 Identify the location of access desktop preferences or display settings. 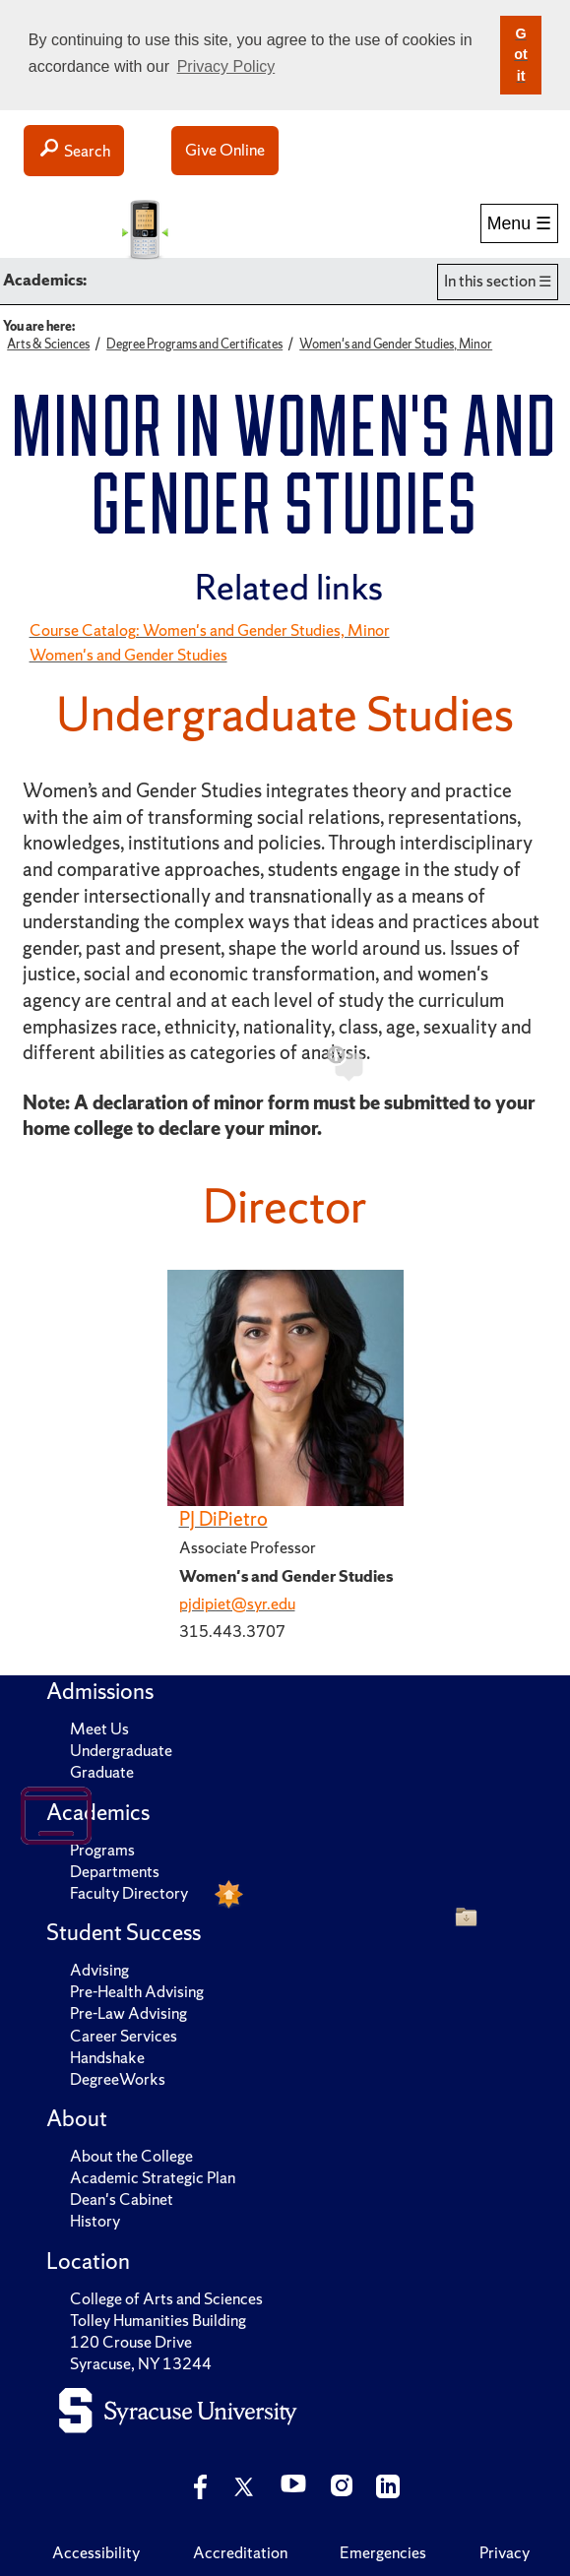
(56, 1818).